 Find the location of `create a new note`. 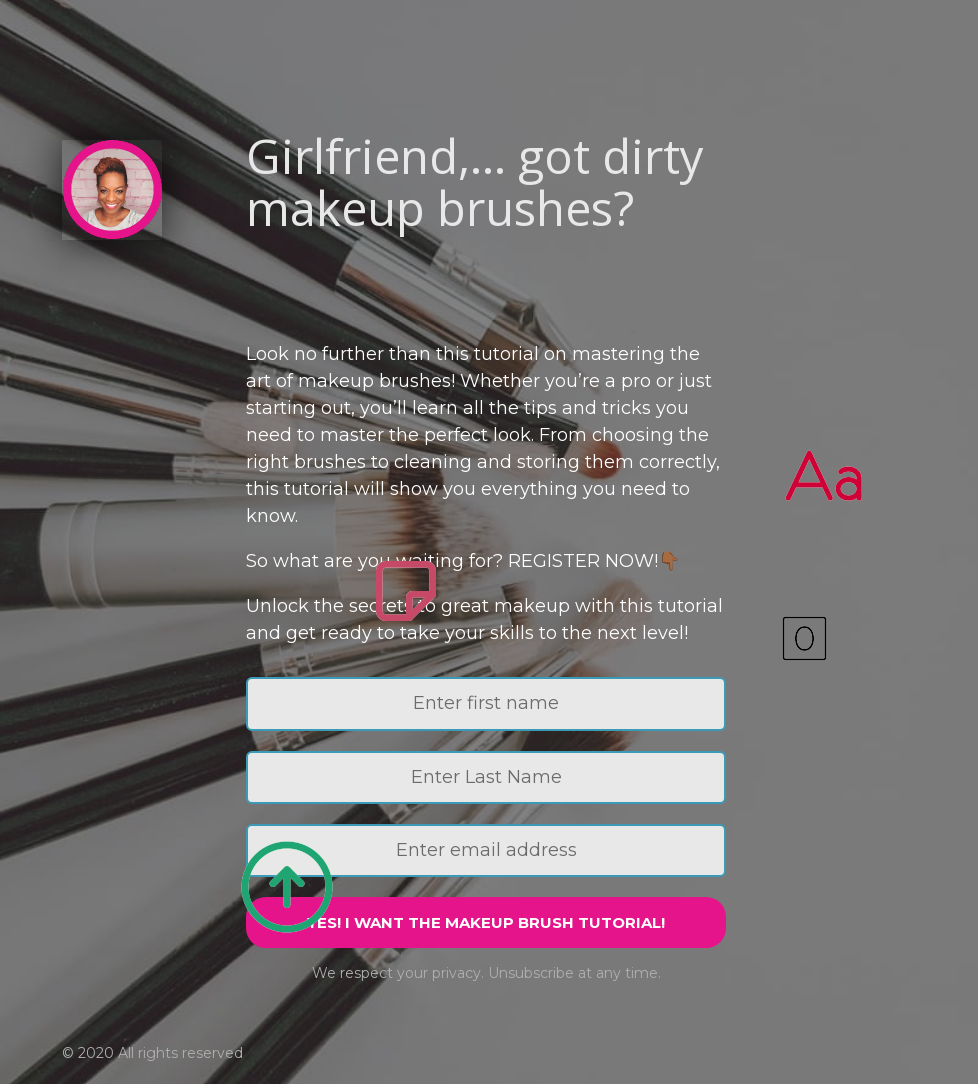

create a new note is located at coordinates (406, 591).